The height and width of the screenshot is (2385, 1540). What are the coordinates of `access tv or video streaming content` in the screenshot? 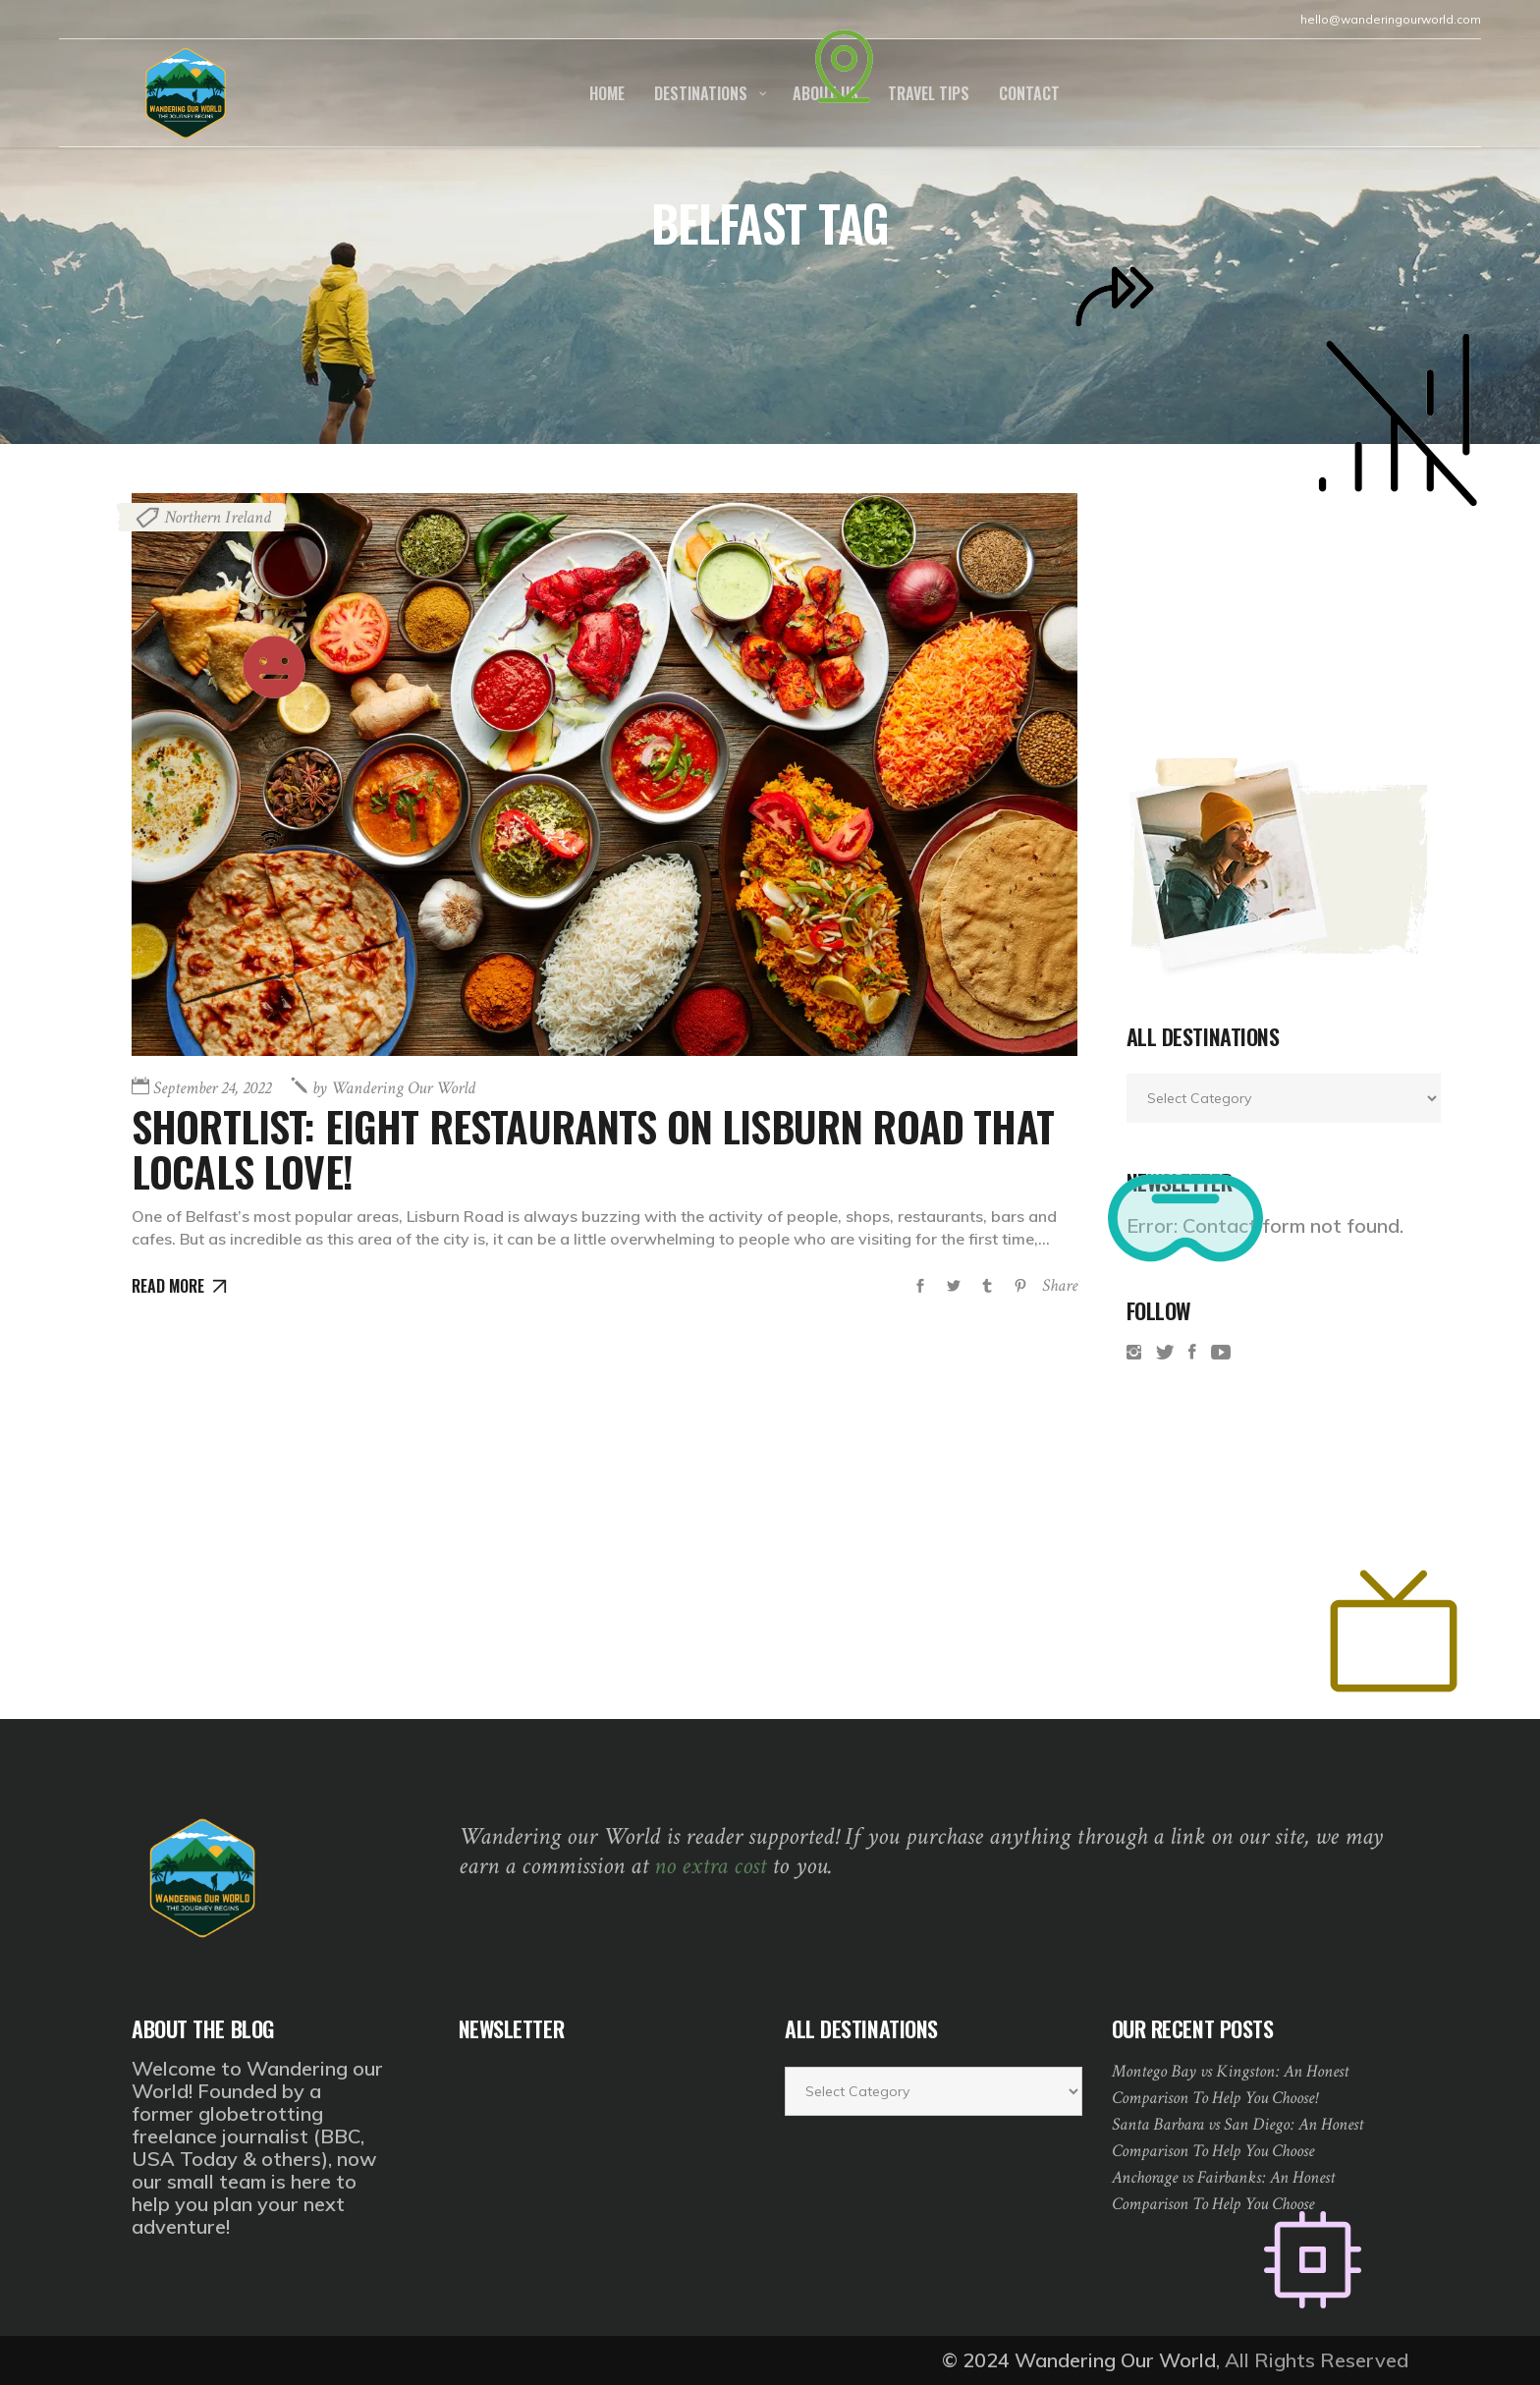 It's located at (1394, 1638).